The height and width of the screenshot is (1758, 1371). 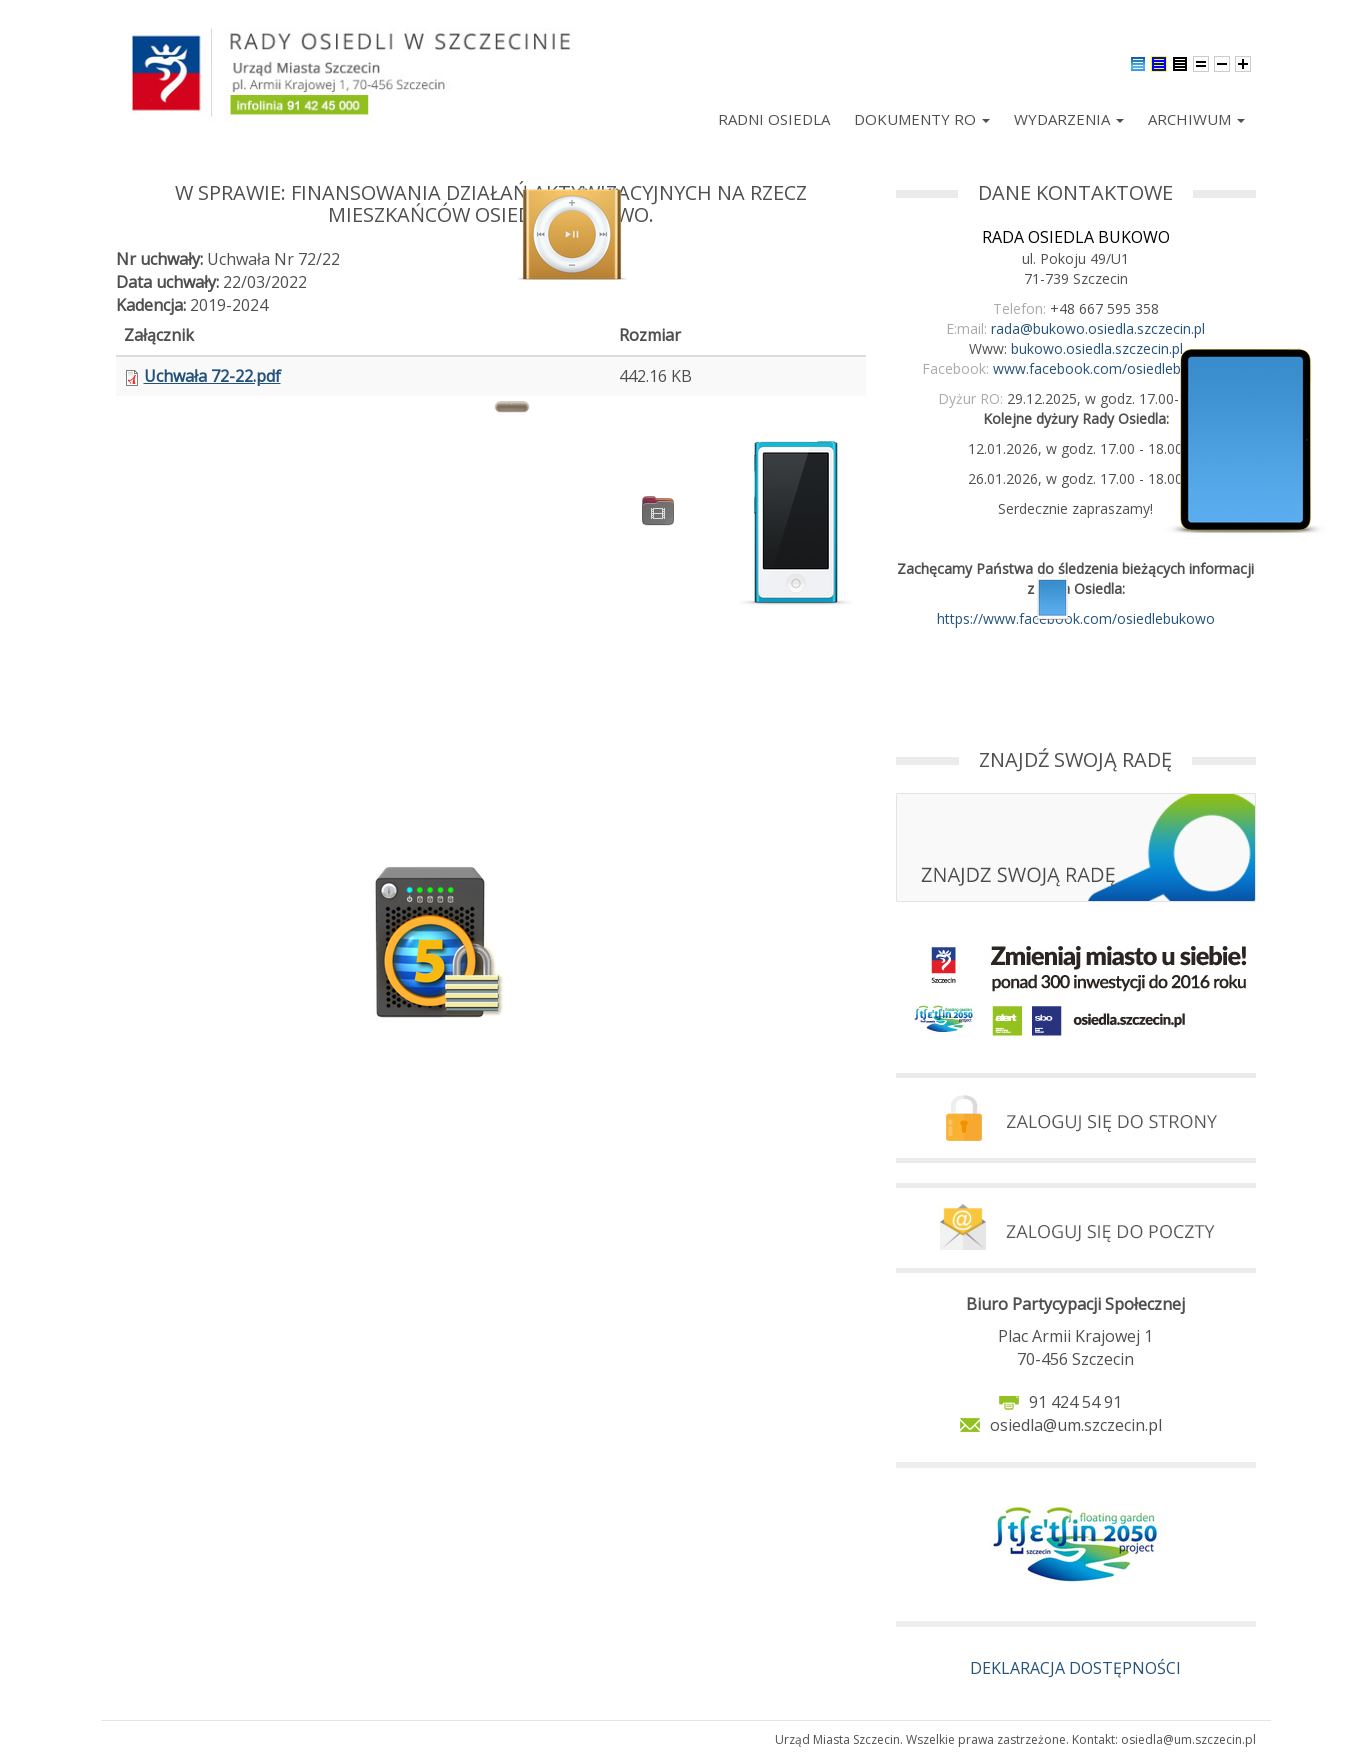 What do you see at coordinates (512, 407) in the screenshot?
I see `beats pill speaker in champagne color` at bounding box center [512, 407].